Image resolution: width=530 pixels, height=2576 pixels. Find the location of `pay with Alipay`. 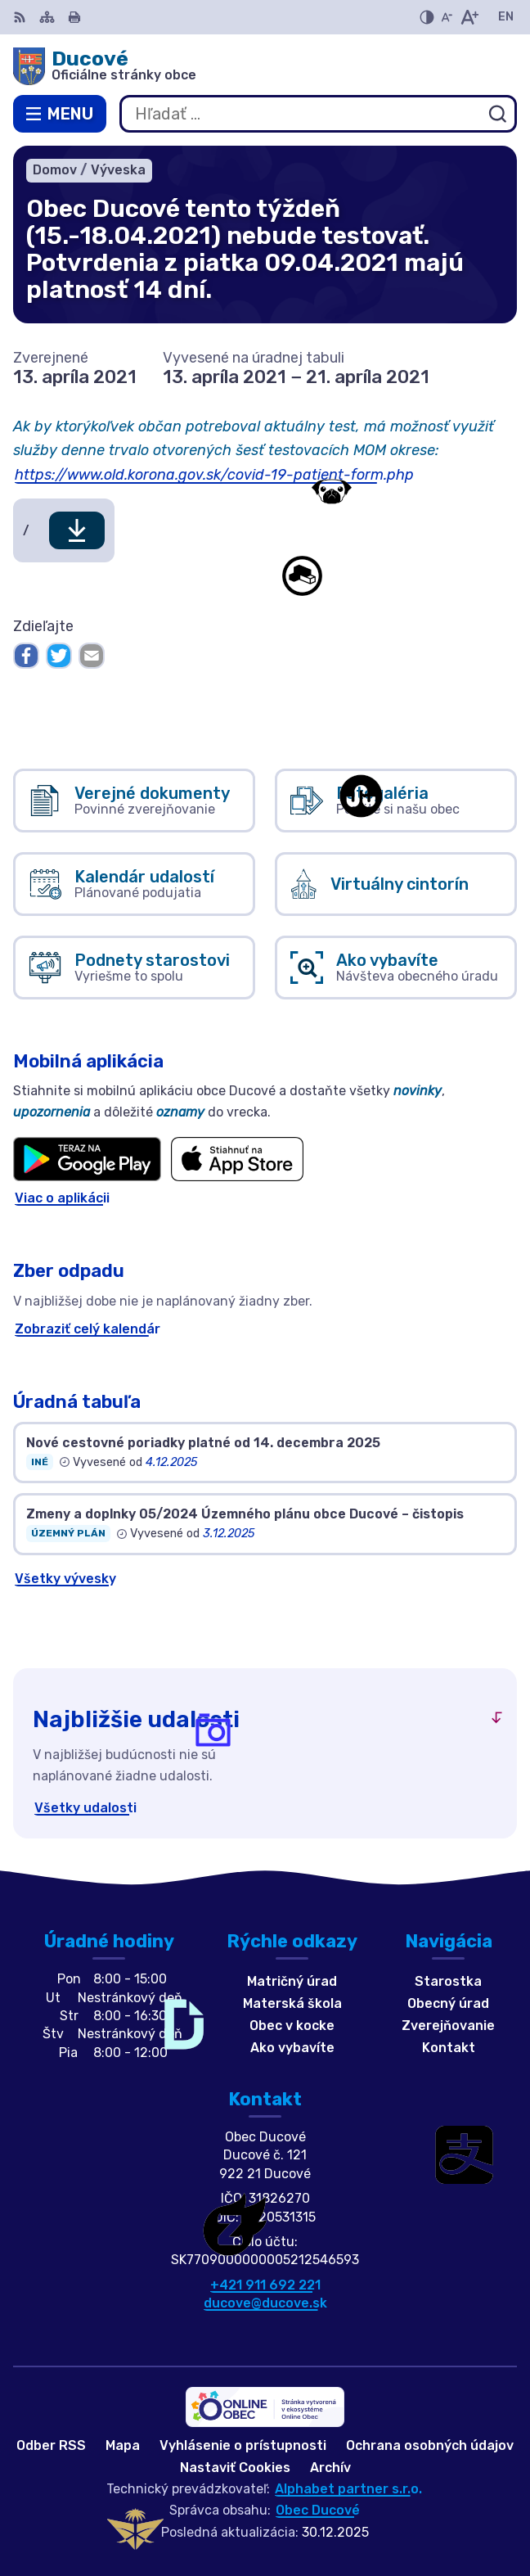

pay with Alipay is located at coordinates (464, 2154).